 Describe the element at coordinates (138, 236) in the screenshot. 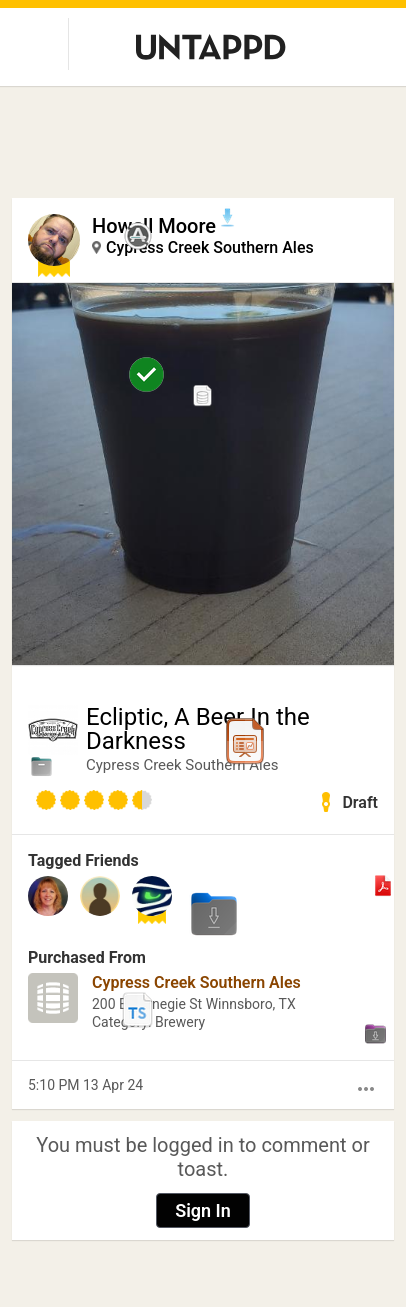

I see `open the software update manager` at that location.